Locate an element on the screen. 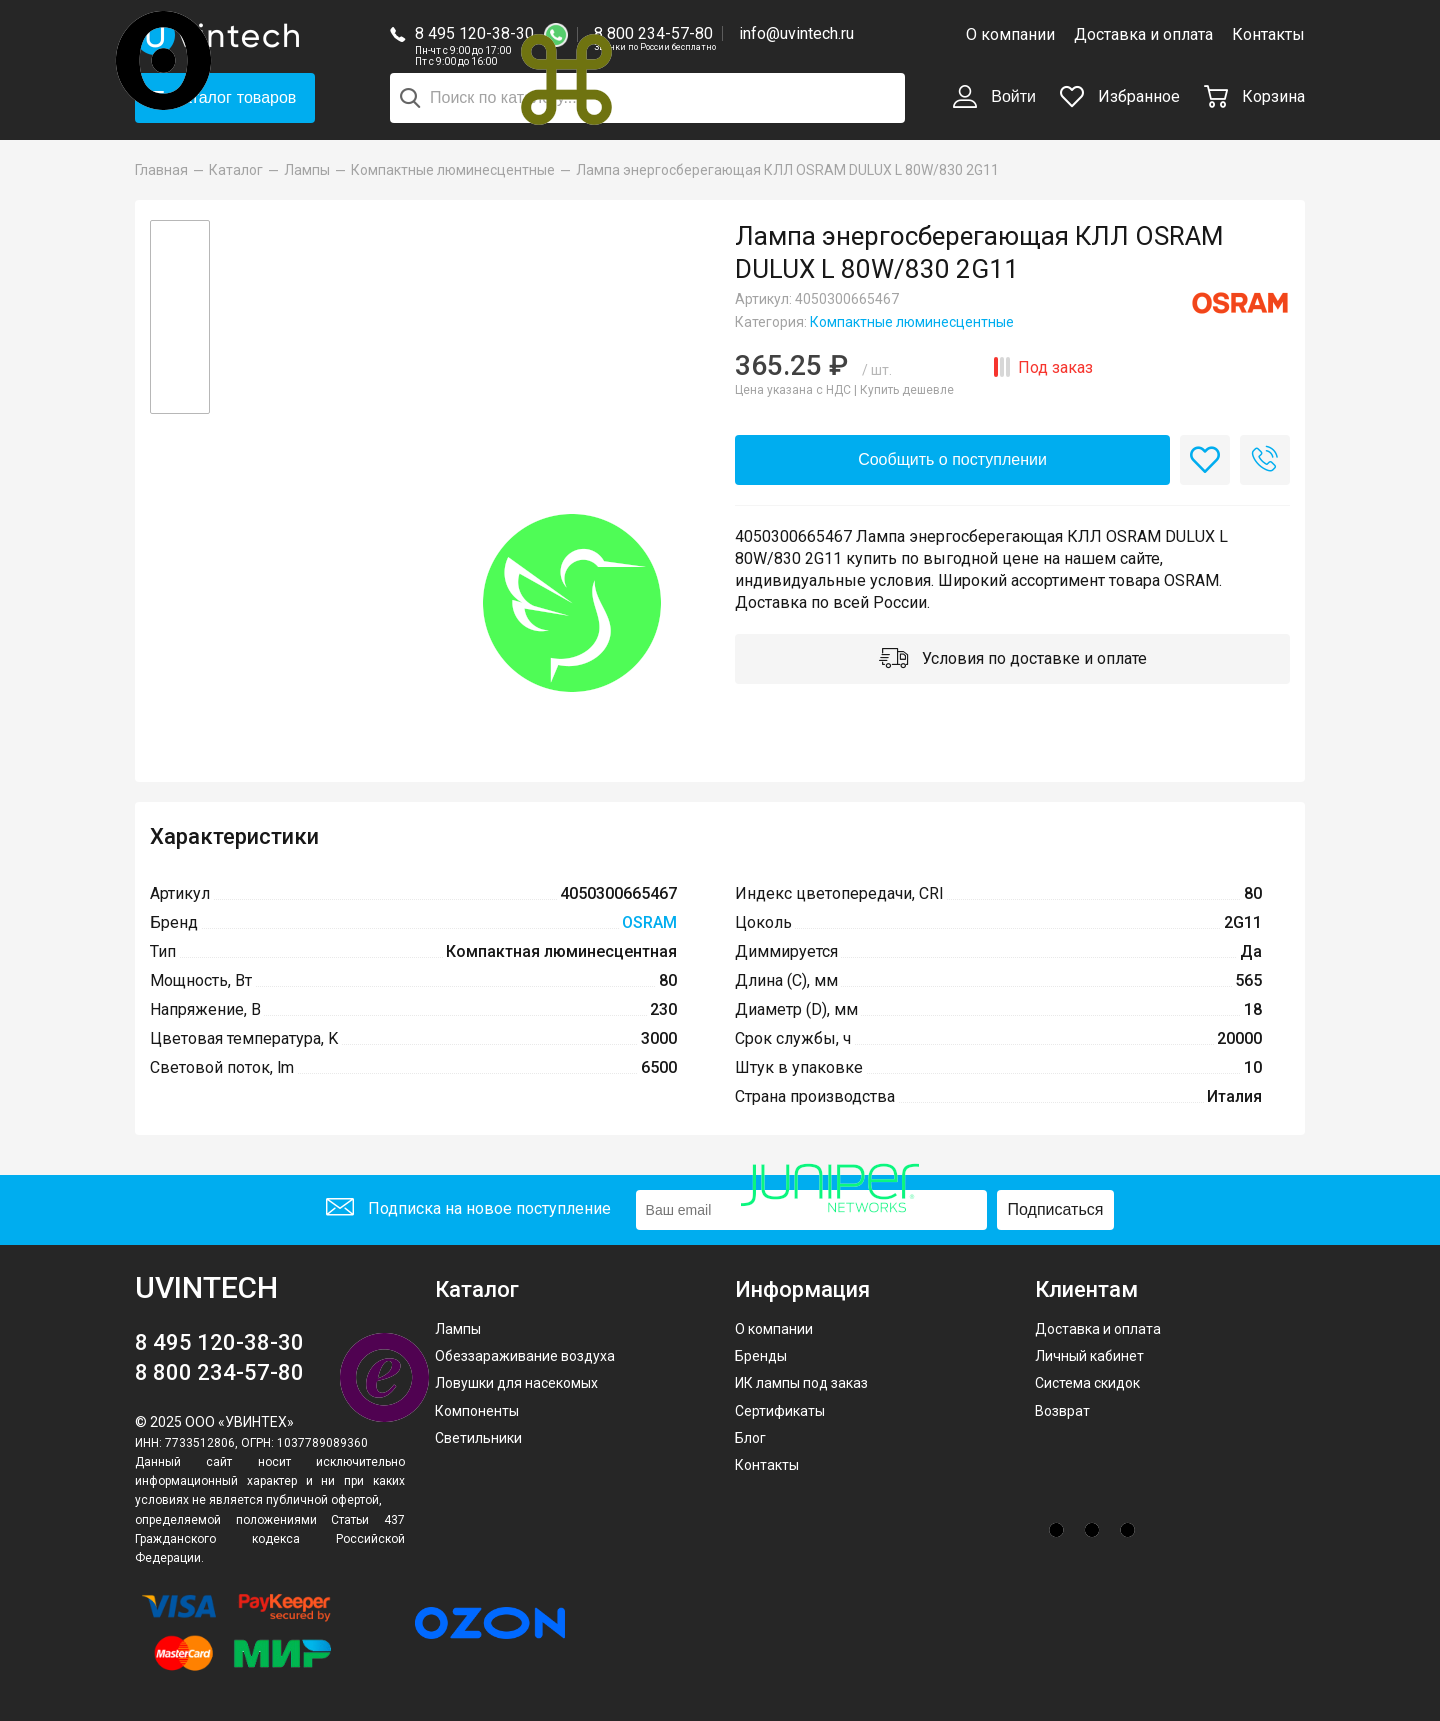 Image resolution: width=1440 pixels, height=1721 pixels. command key symbol for keyboard shortcuts is located at coordinates (566, 79).